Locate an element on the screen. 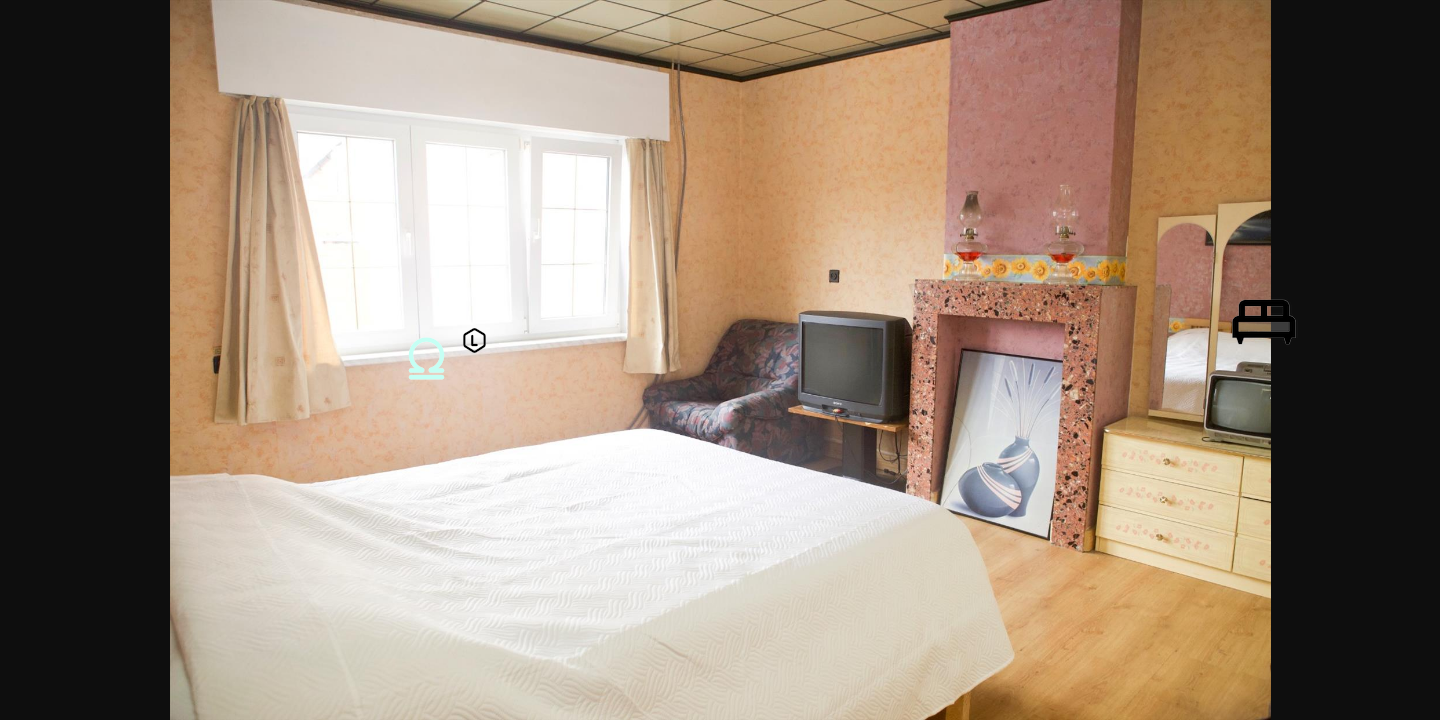 This screenshot has height=720, width=1440. view hotel or accommodation options is located at coordinates (1264, 322).